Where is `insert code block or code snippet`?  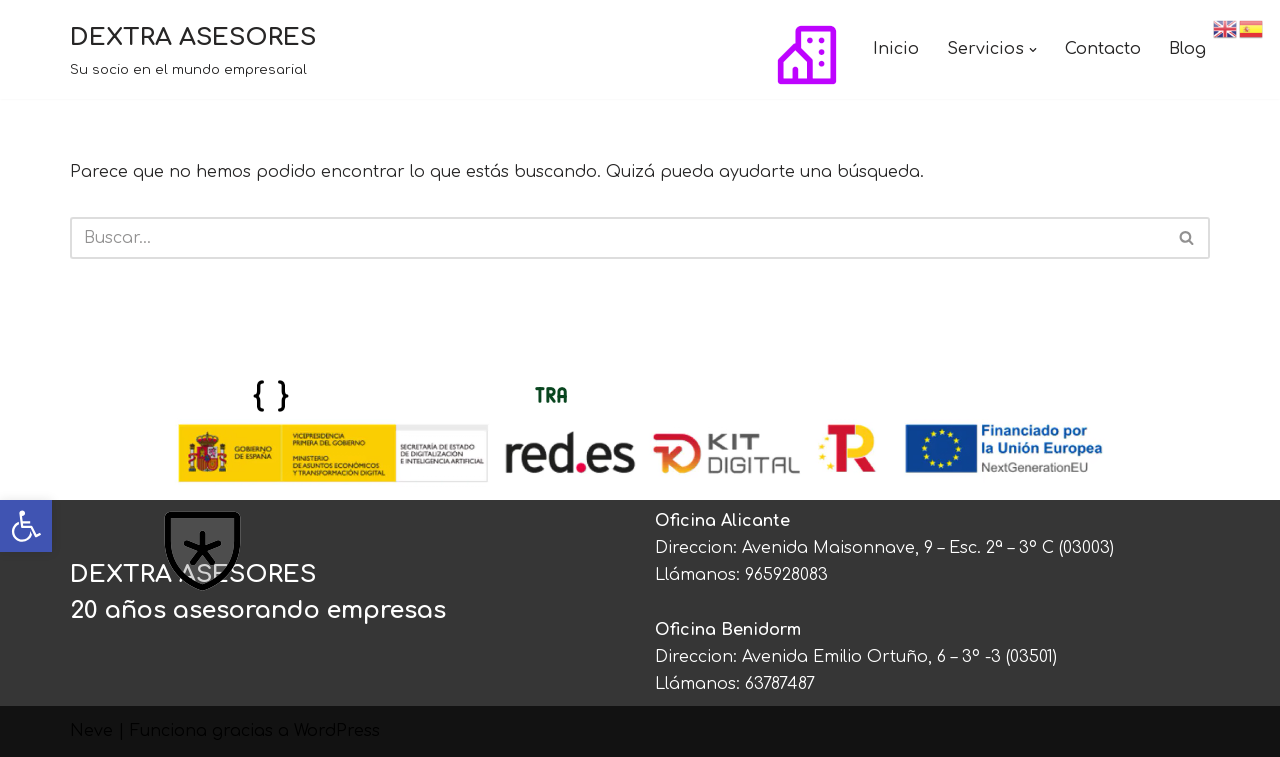 insert code block or code snippet is located at coordinates (271, 396).